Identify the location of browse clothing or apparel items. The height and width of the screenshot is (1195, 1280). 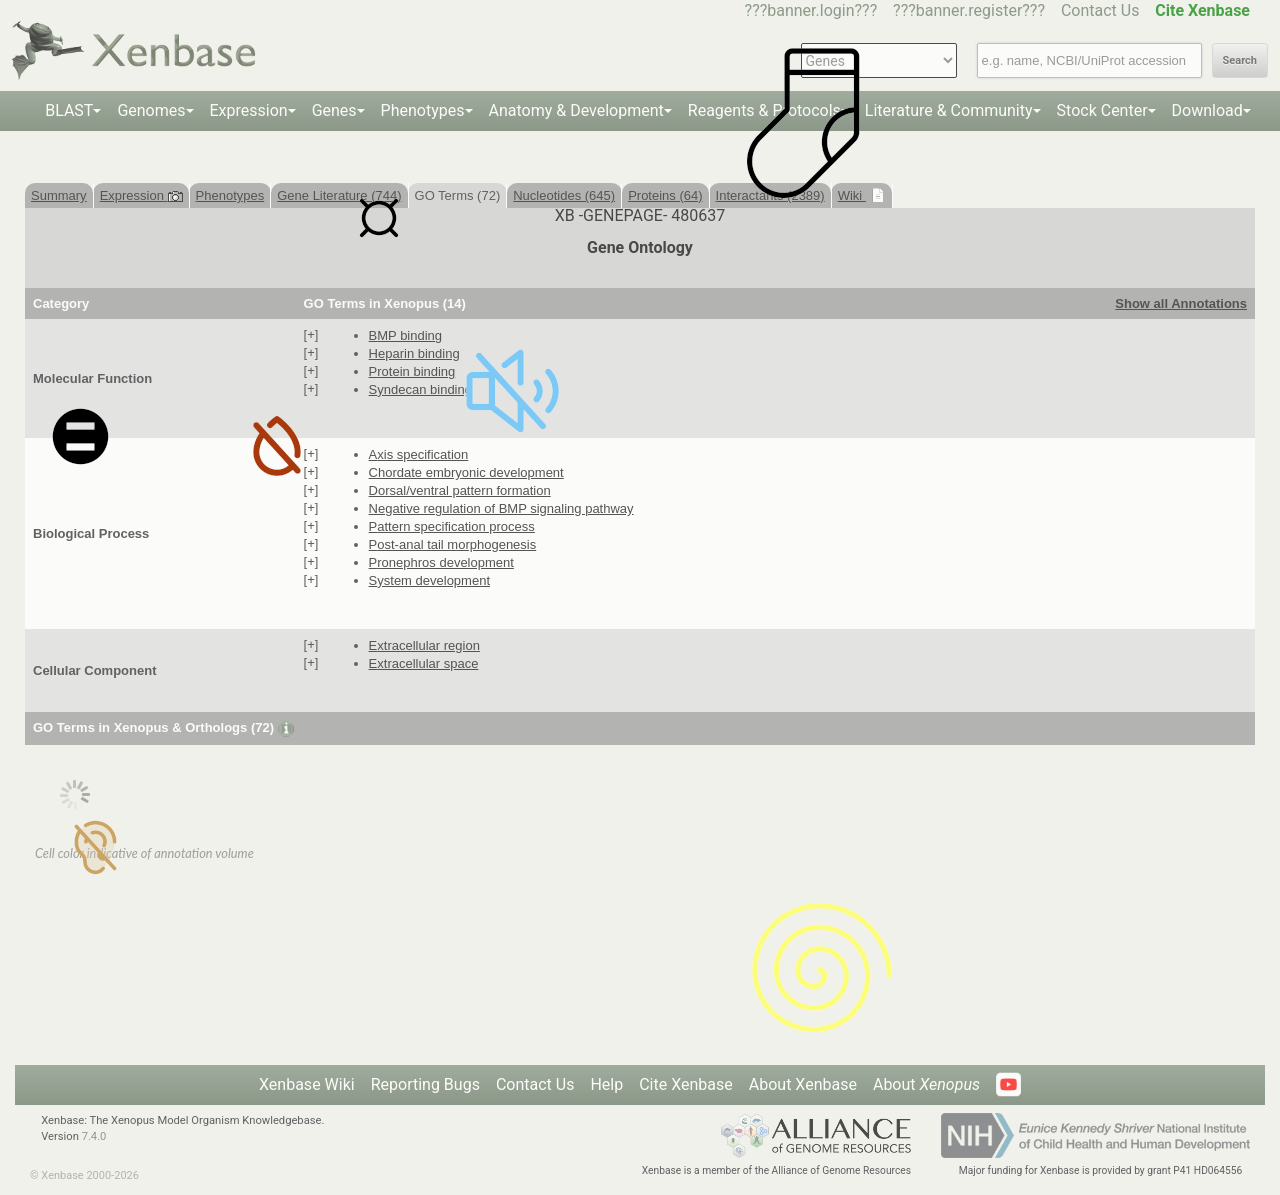
(808, 120).